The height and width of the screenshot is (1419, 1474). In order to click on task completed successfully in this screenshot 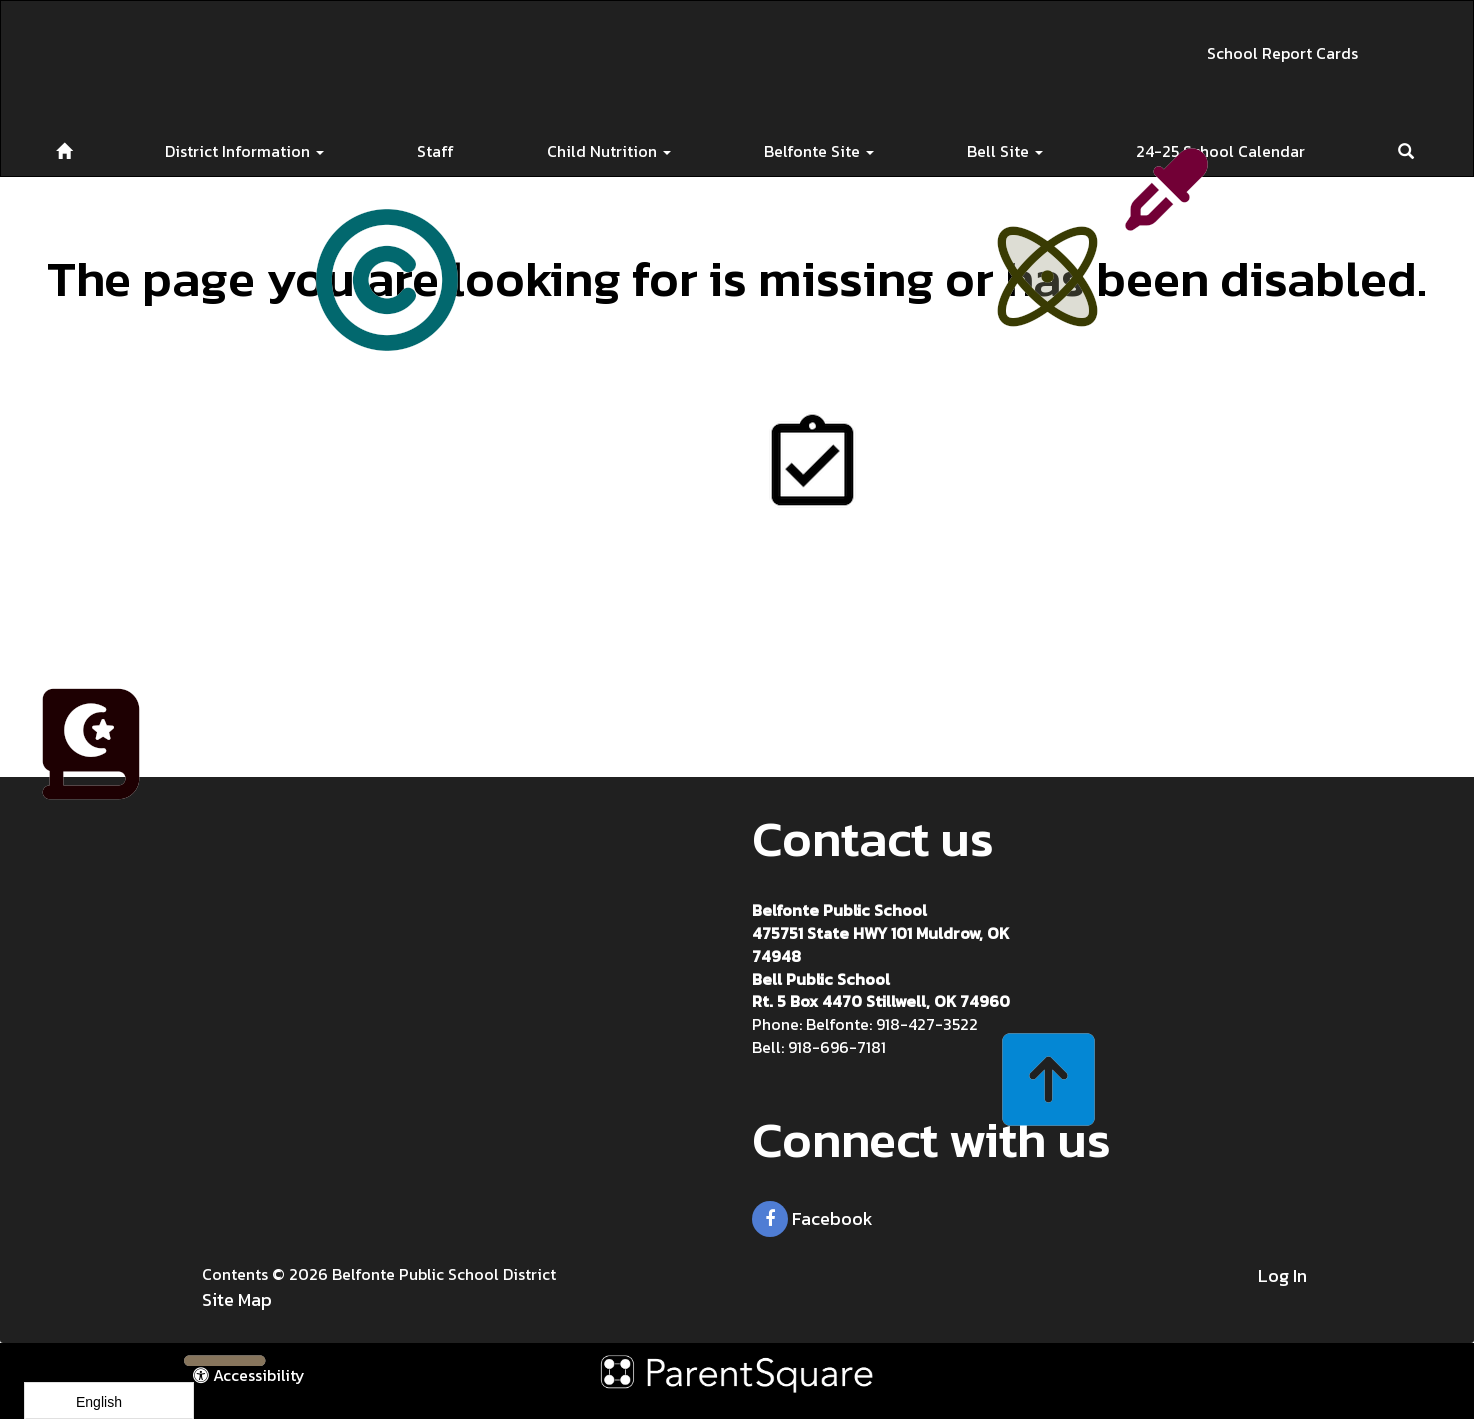, I will do `click(812, 464)`.